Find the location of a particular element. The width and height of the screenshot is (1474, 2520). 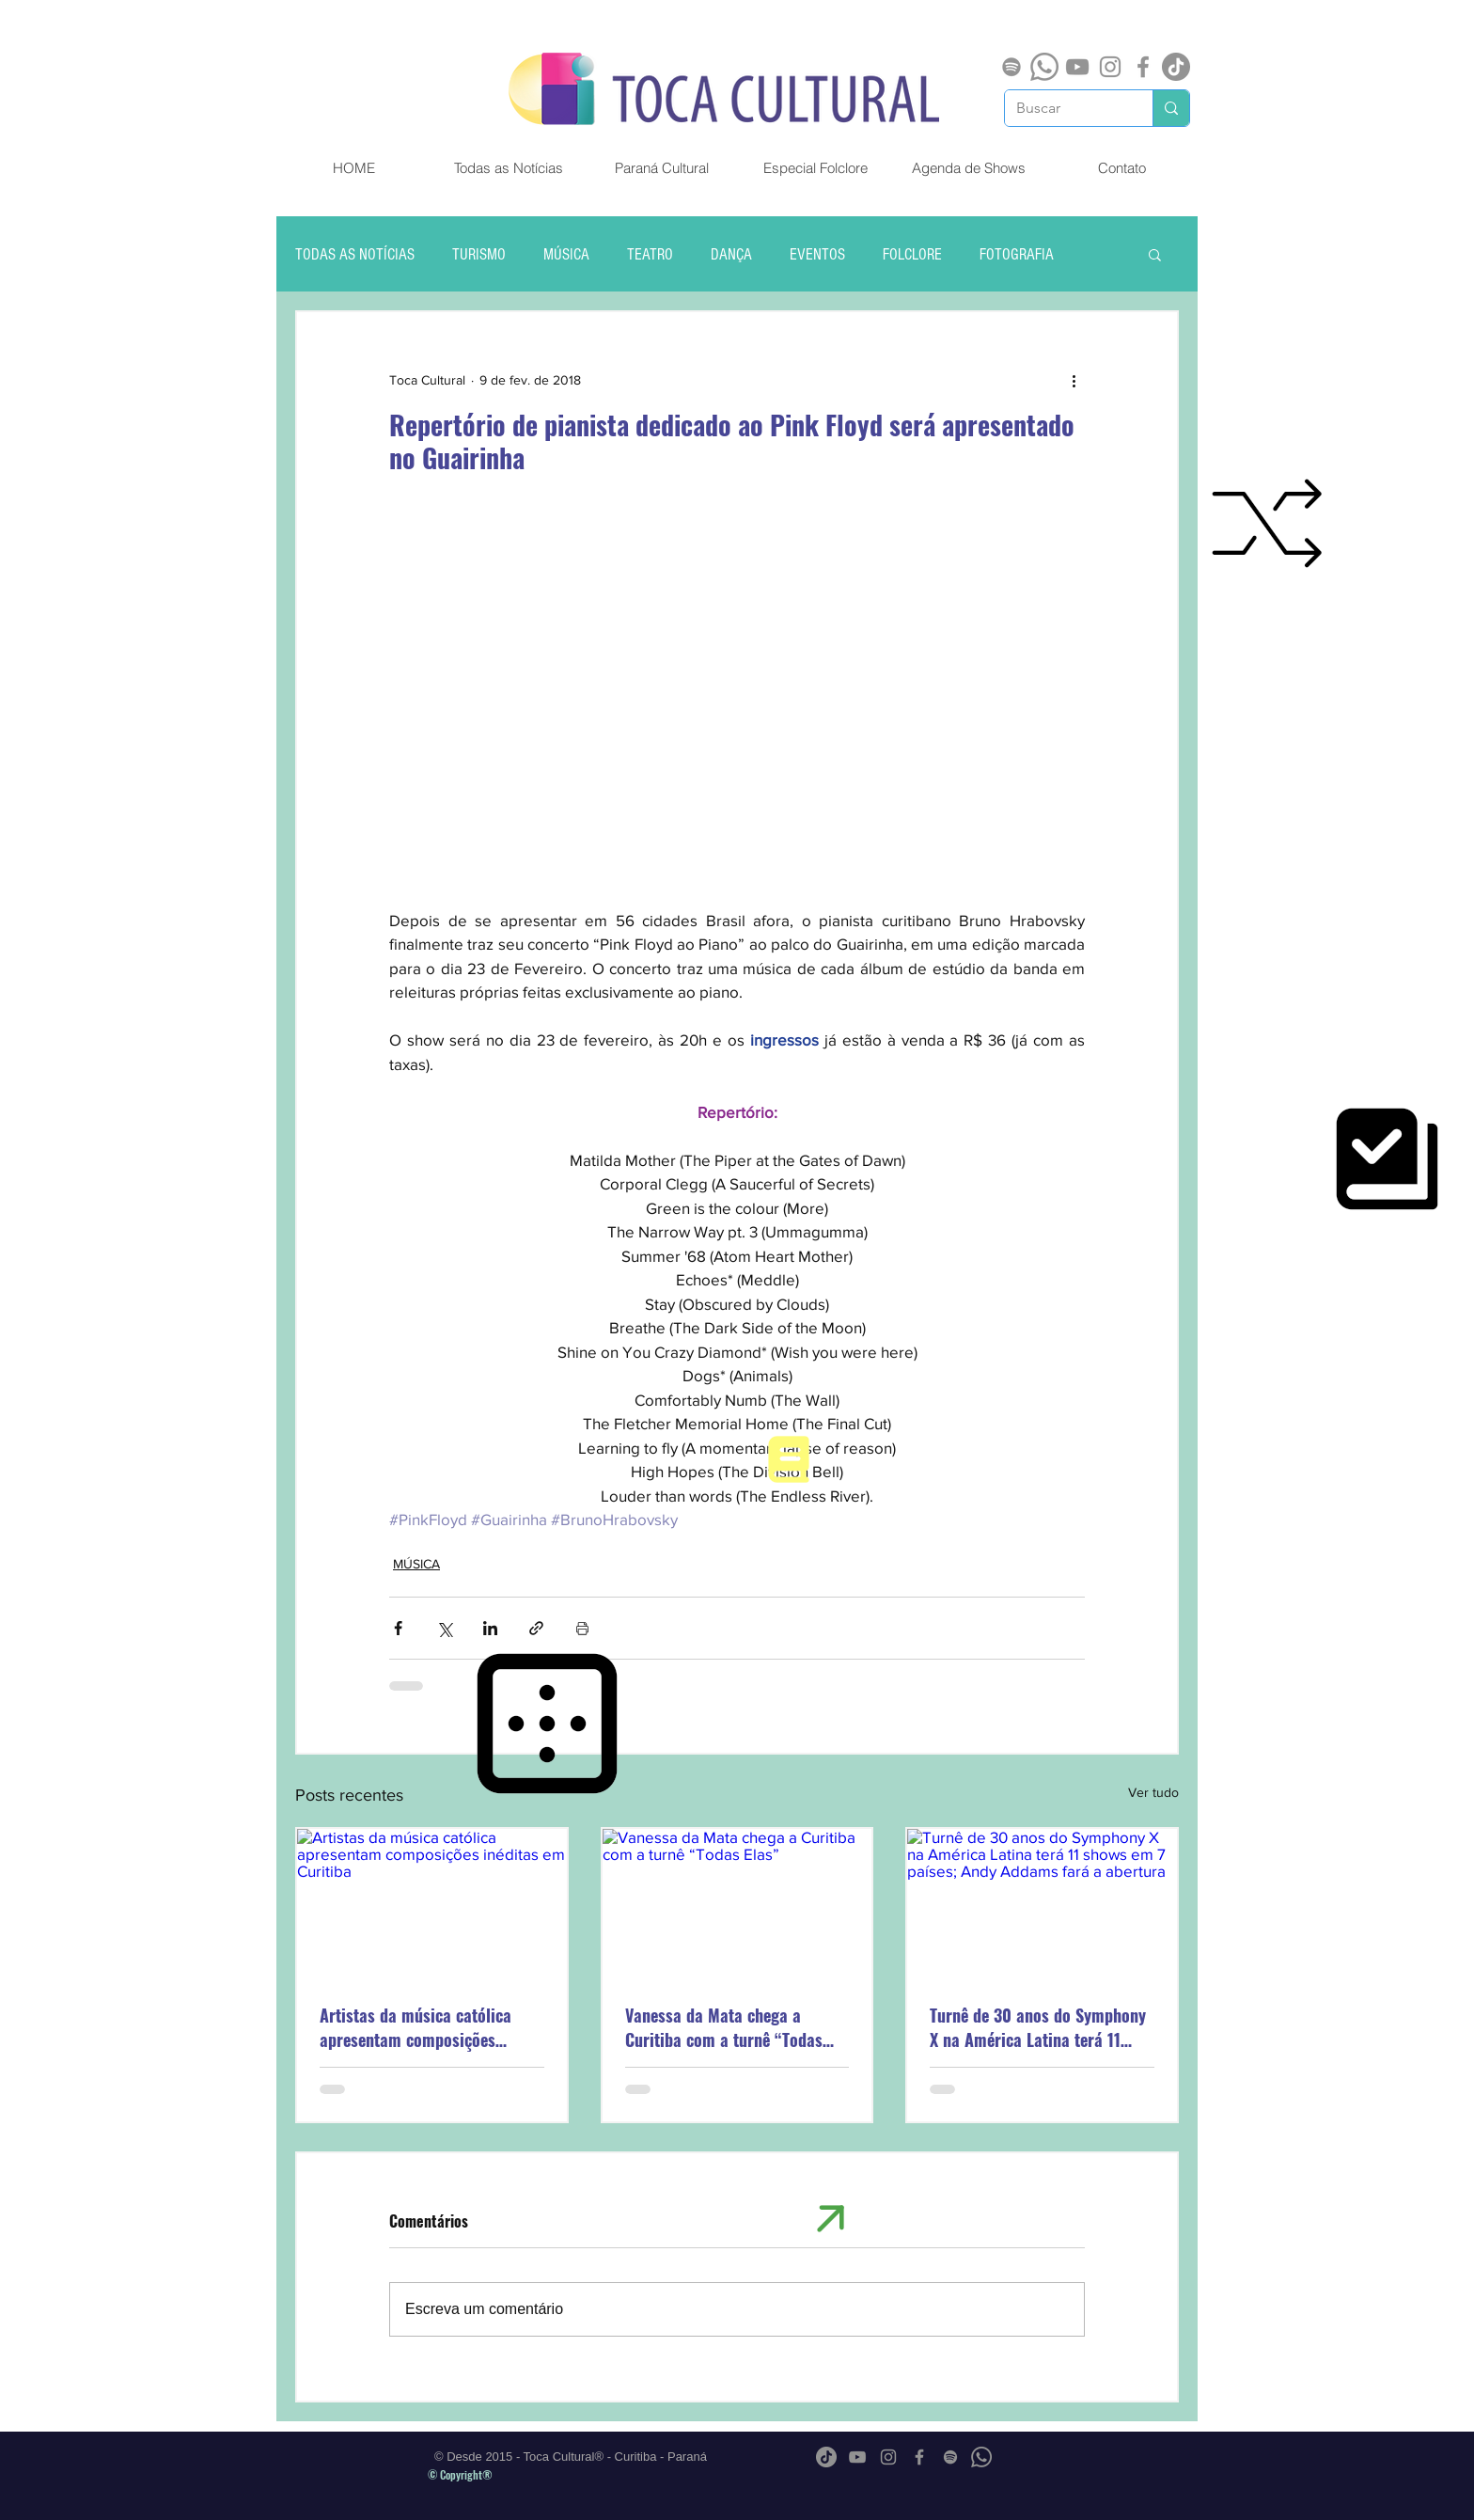

view server rules channel is located at coordinates (1387, 1158).